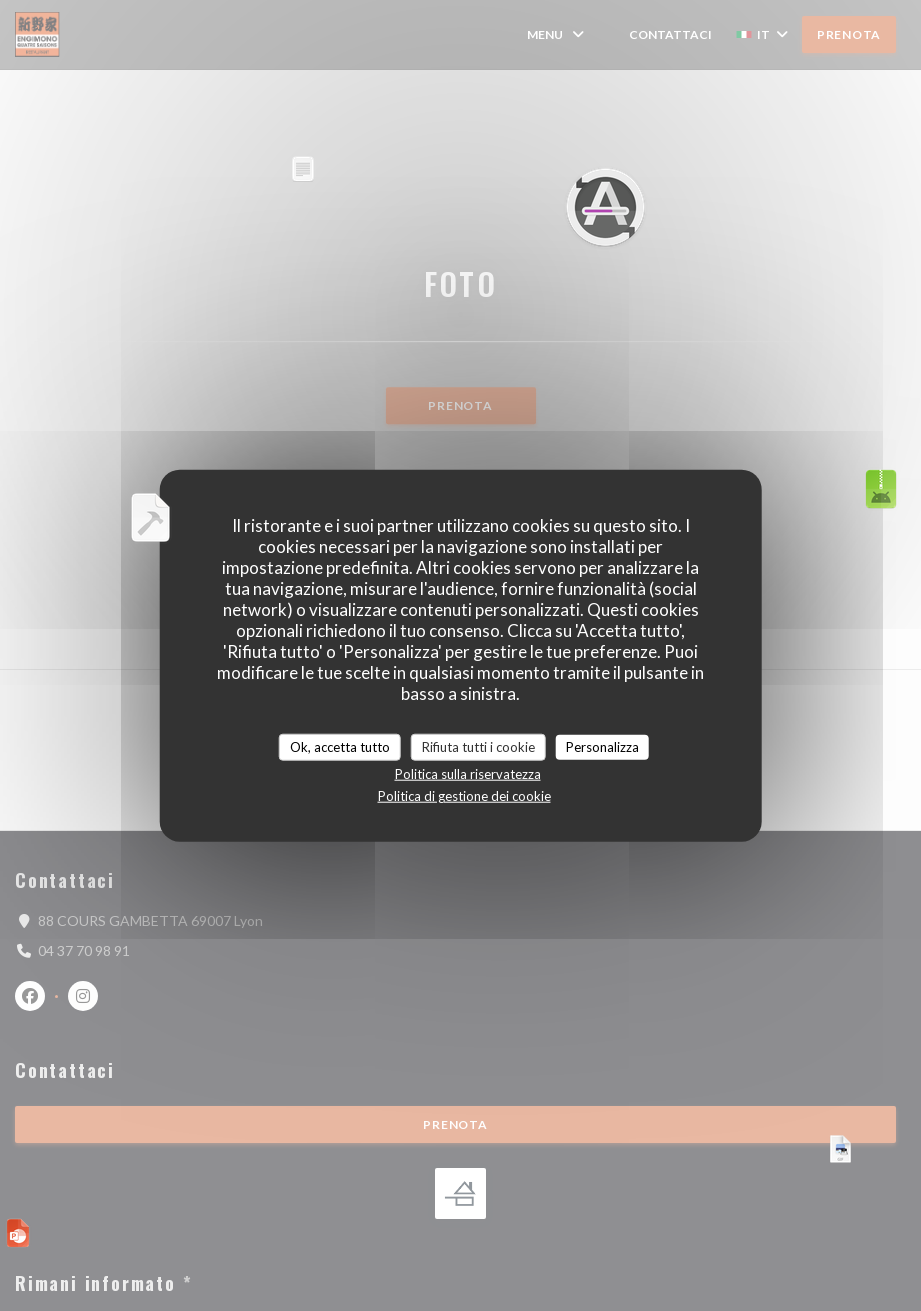  What do you see at coordinates (840, 1149) in the screenshot?
I see `a GIF image file` at bounding box center [840, 1149].